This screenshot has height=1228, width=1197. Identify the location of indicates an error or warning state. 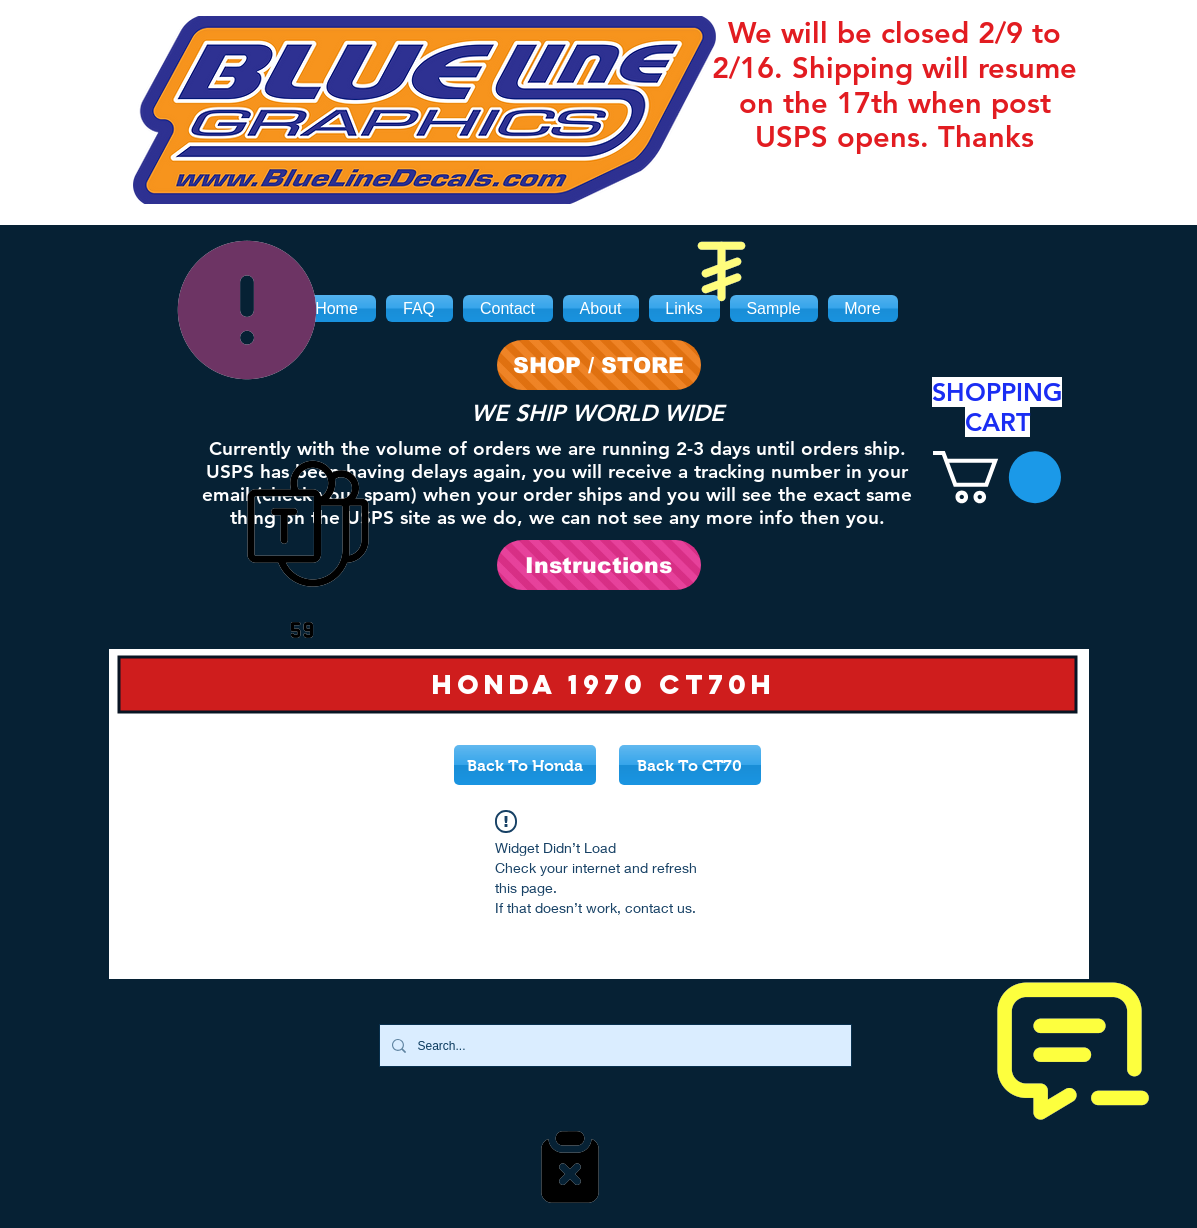
(247, 310).